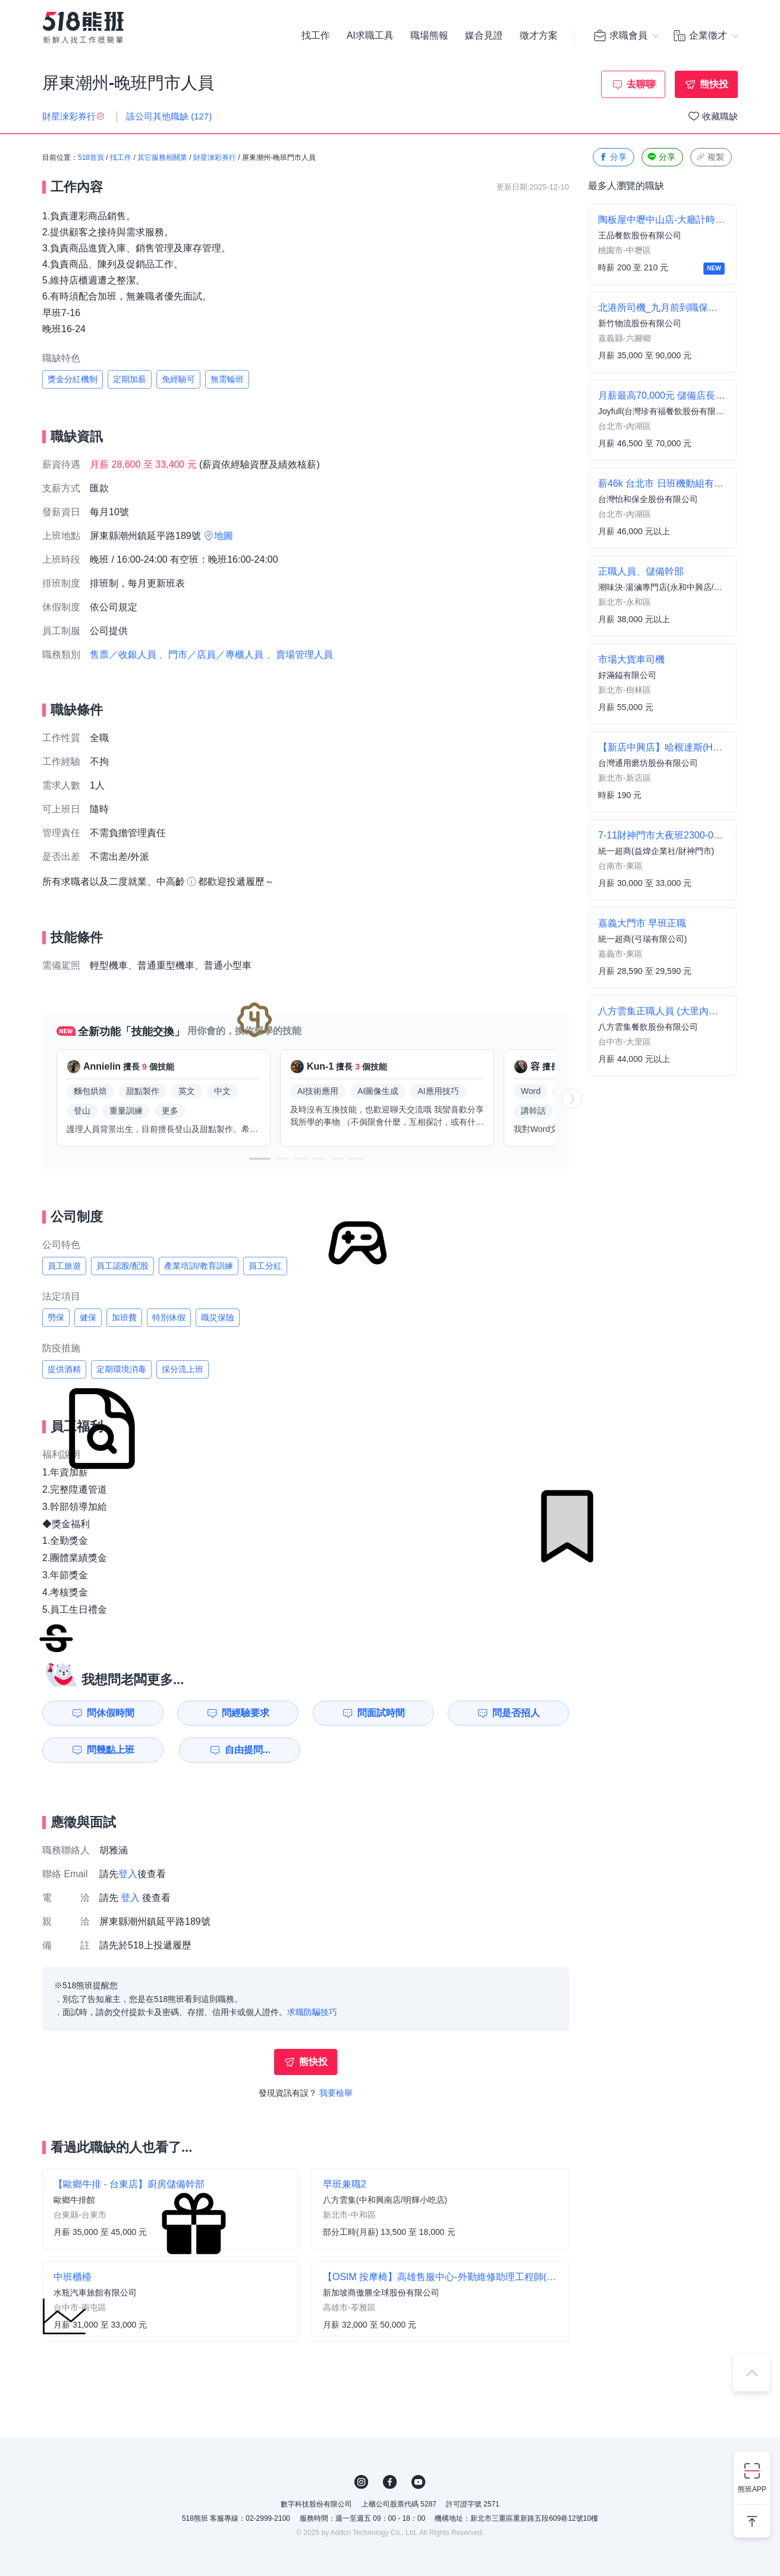  What do you see at coordinates (102, 1430) in the screenshot?
I see `search within a document` at bounding box center [102, 1430].